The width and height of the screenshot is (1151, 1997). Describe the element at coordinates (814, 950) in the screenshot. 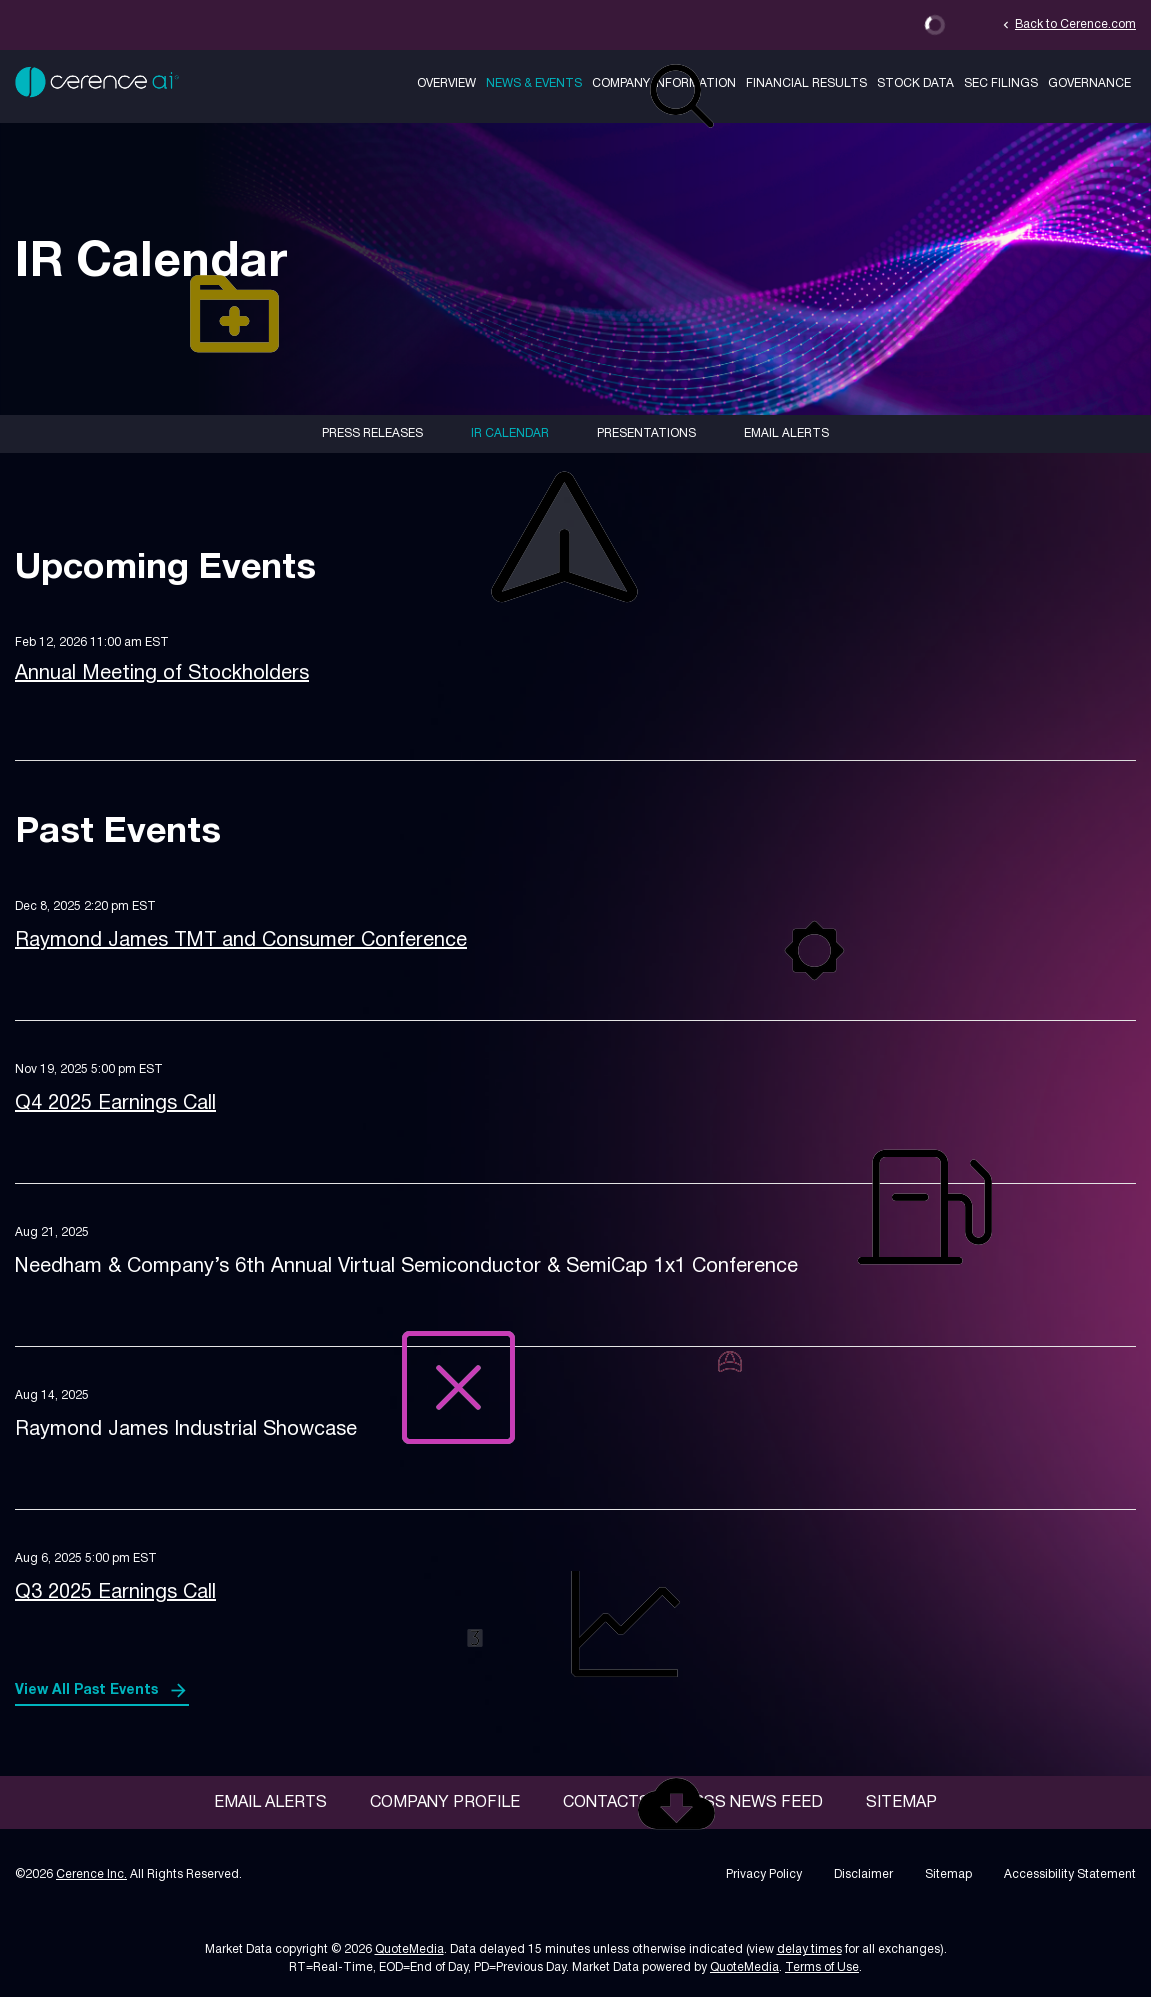

I see `adjust screen brightness settings` at that location.